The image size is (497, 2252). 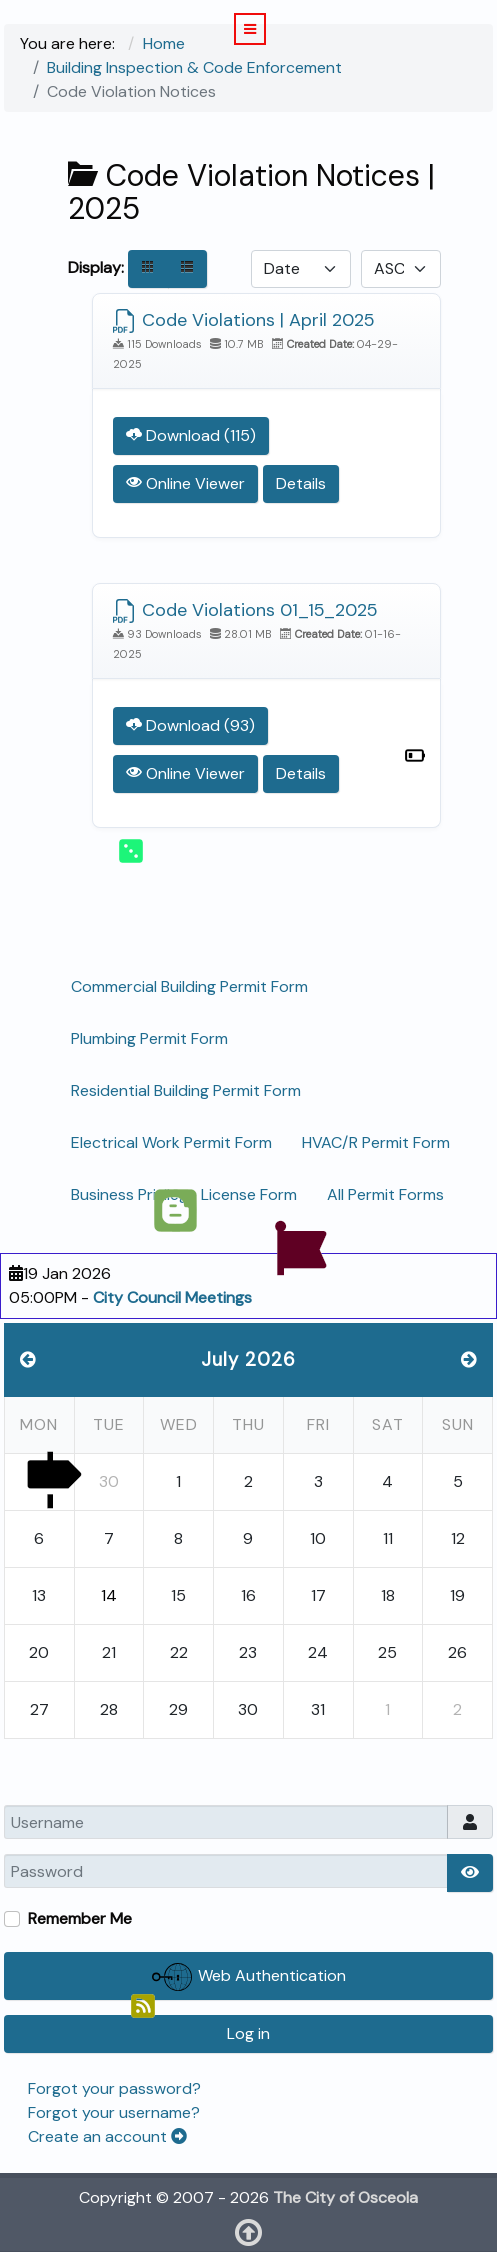 I want to click on indicates low battery level, so click(x=414, y=755).